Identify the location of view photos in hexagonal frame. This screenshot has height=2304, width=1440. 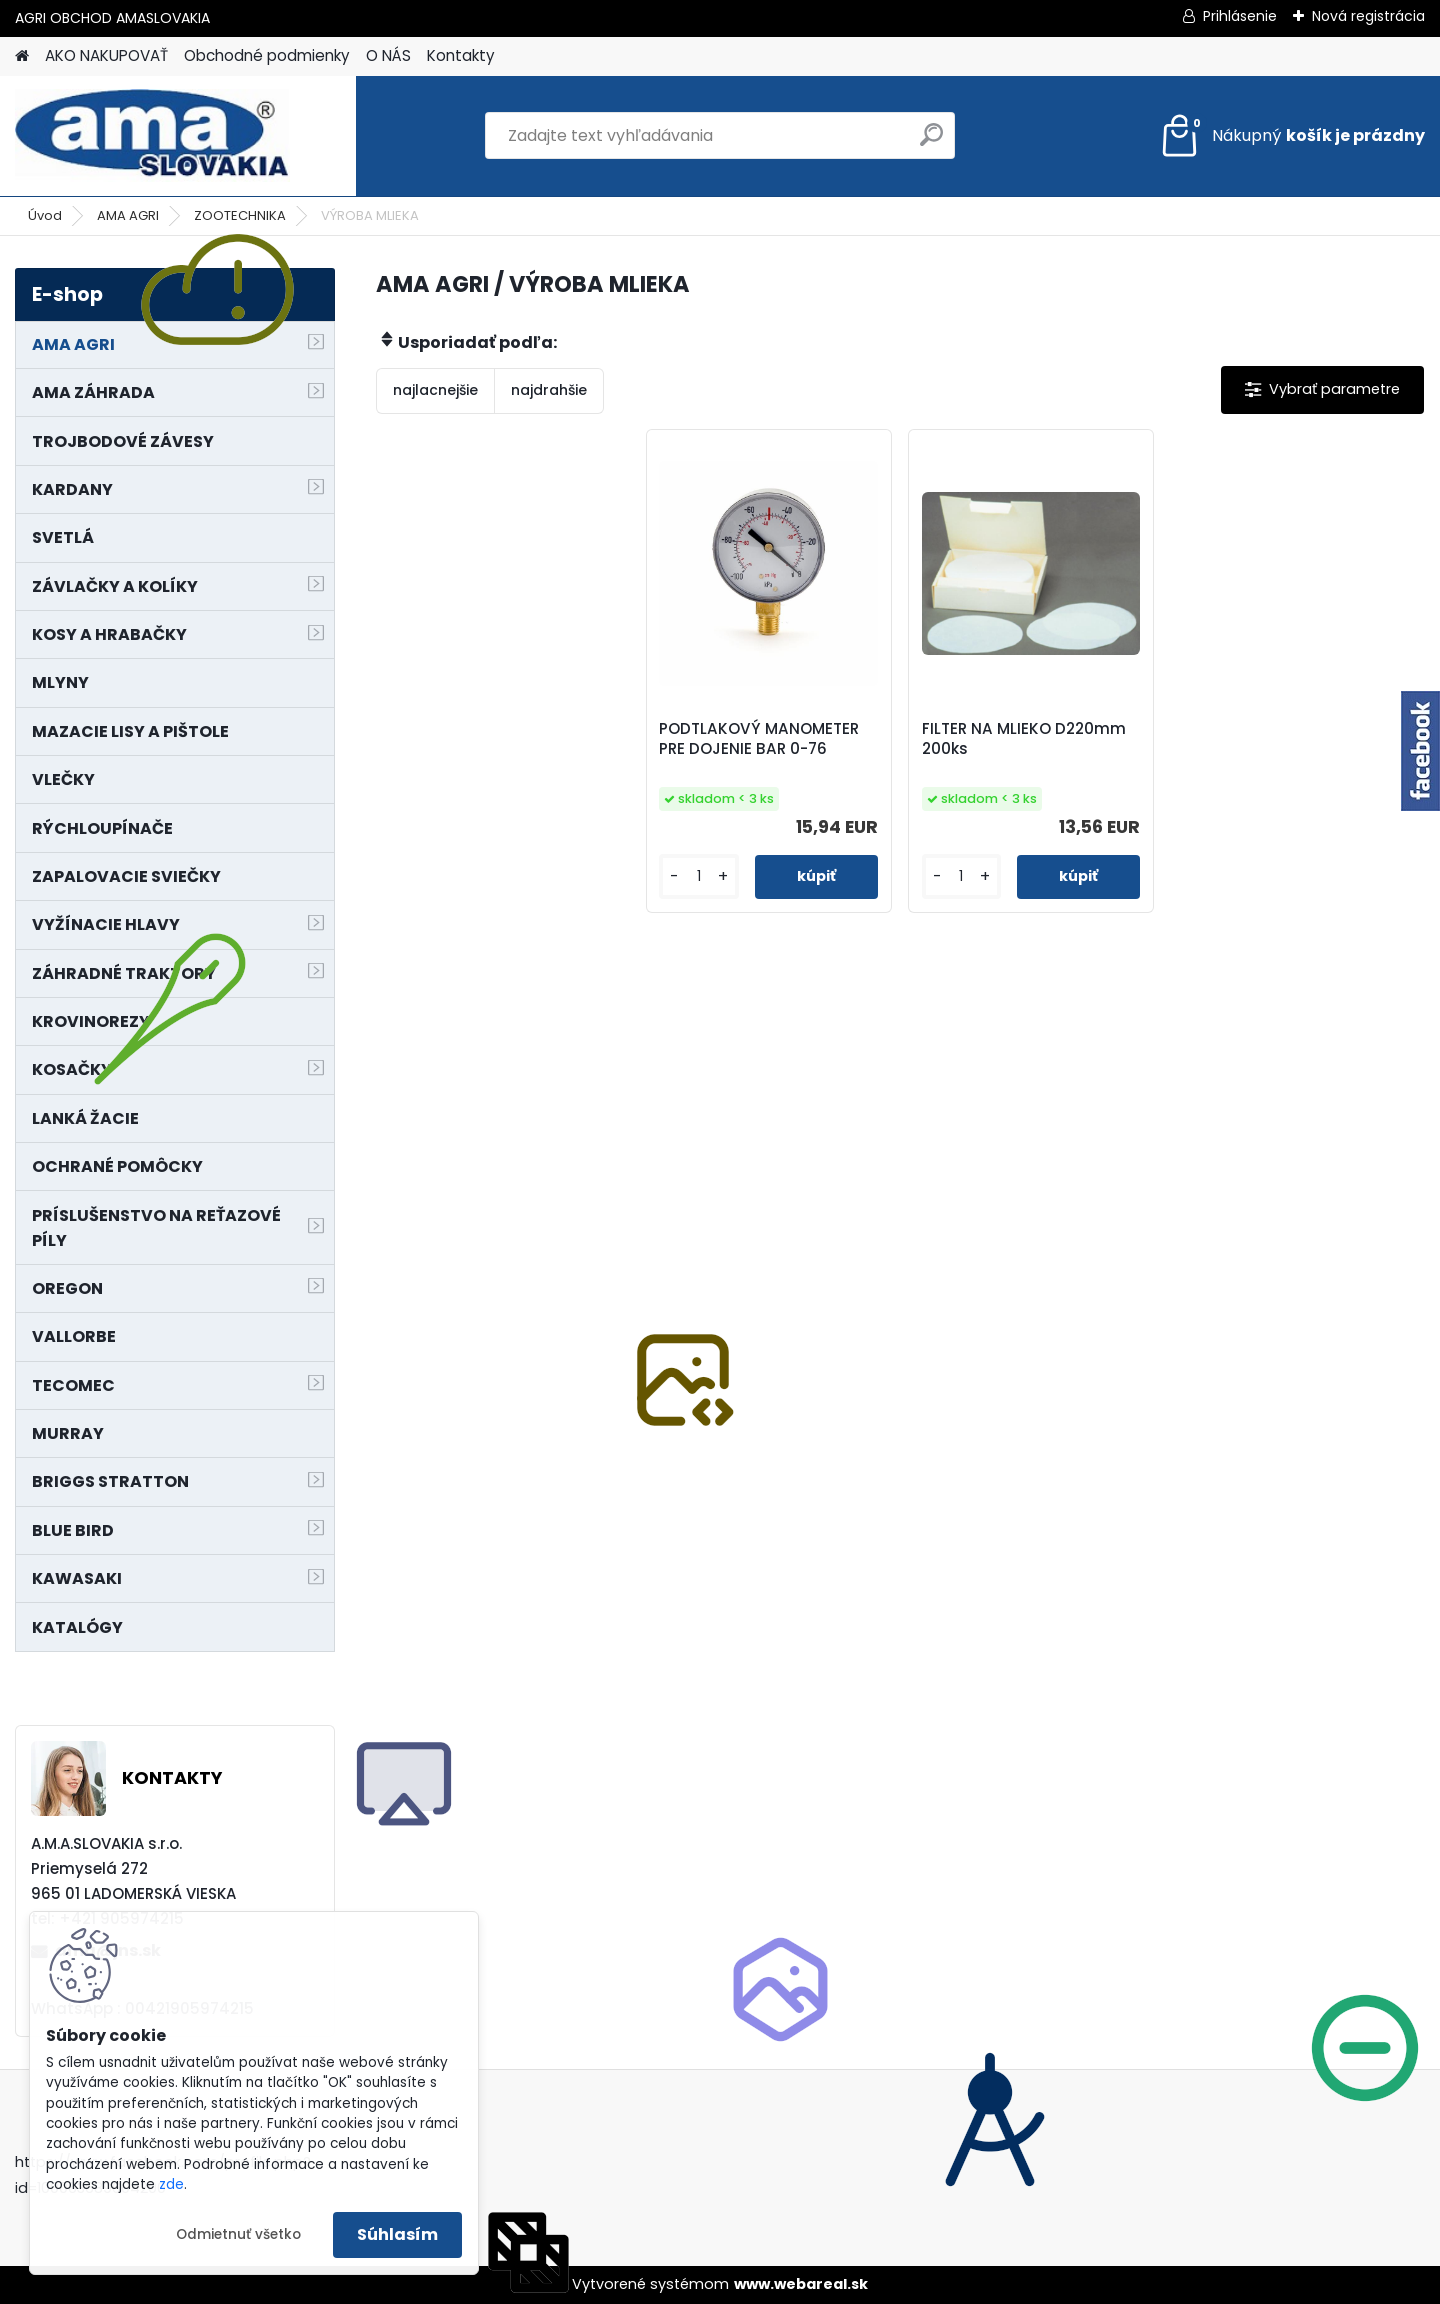
(780, 1989).